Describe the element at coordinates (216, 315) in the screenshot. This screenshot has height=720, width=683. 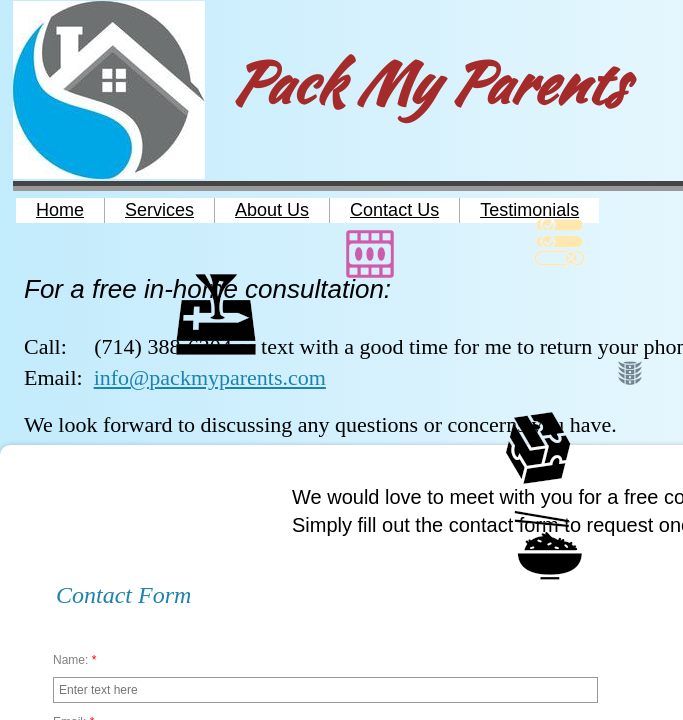
I see `craft or forge a new sword` at that location.